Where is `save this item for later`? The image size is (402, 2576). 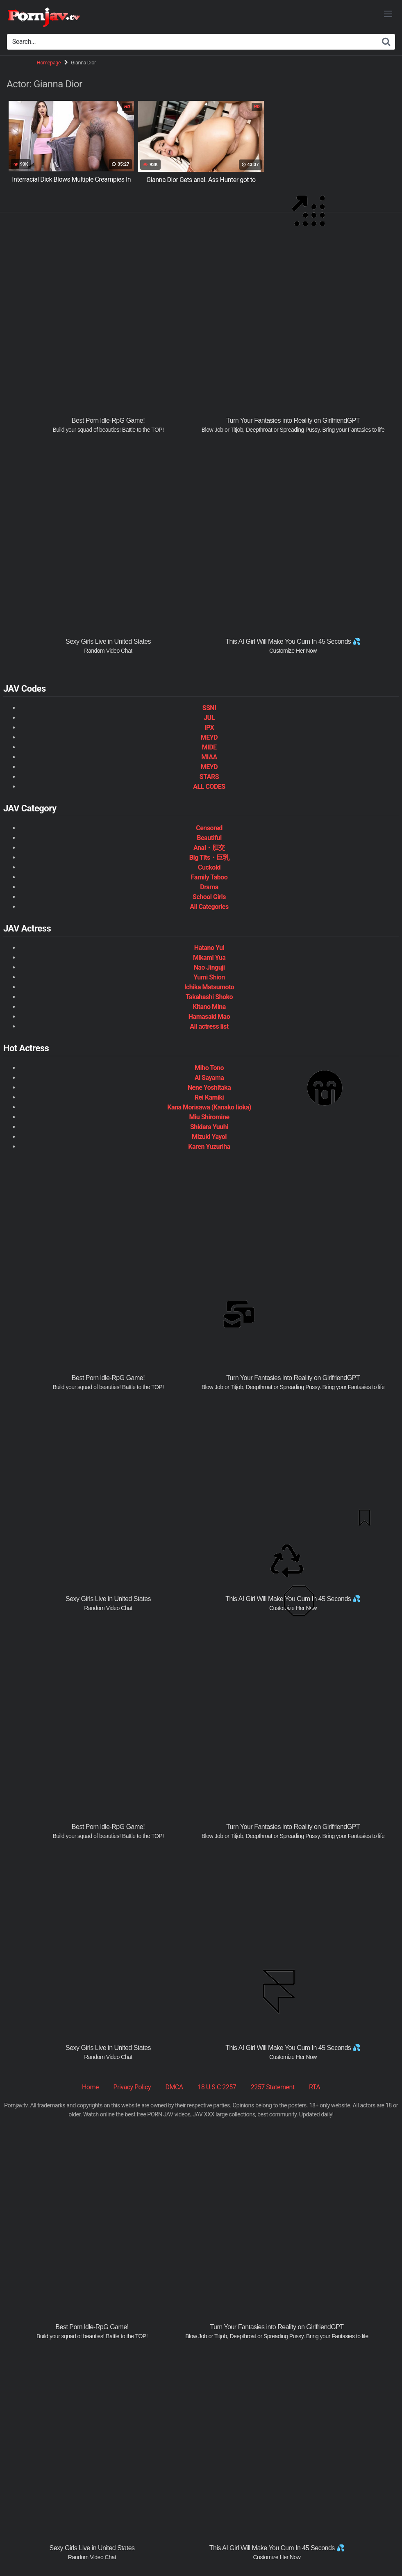
save this item for later is located at coordinates (364, 1517).